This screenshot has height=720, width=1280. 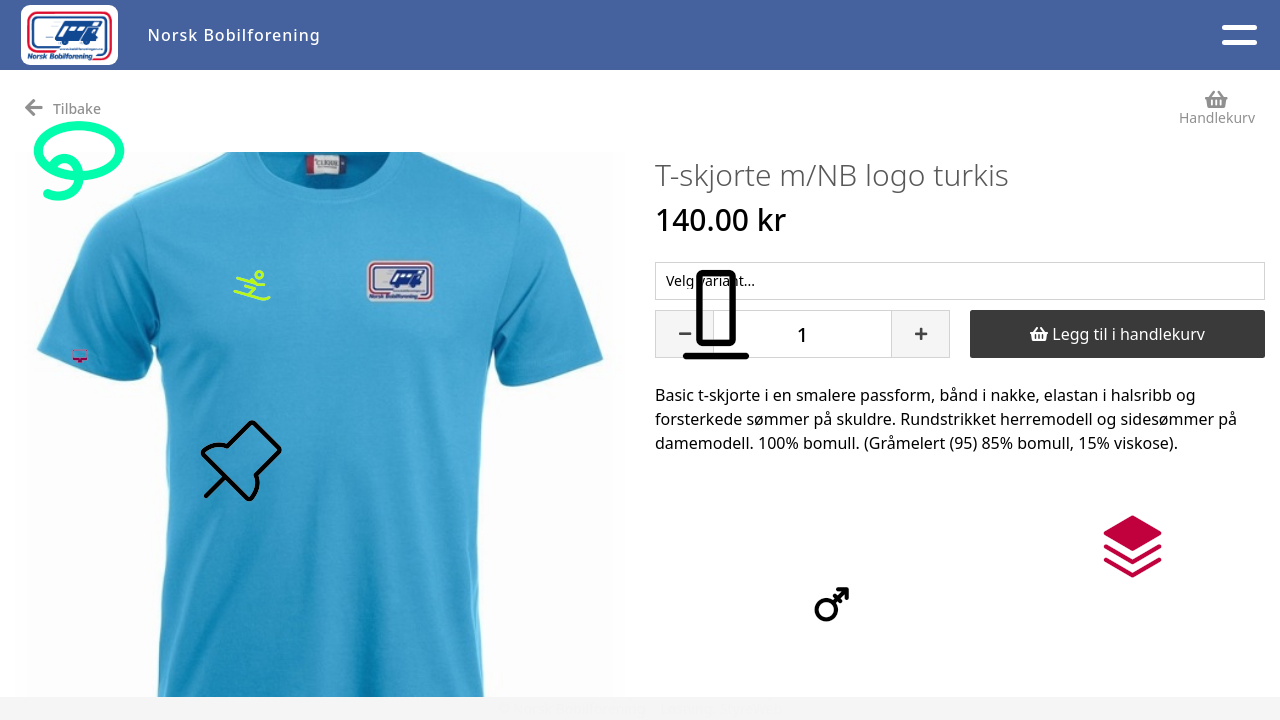 What do you see at coordinates (238, 464) in the screenshot?
I see `pin an item to keep it visible` at bounding box center [238, 464].